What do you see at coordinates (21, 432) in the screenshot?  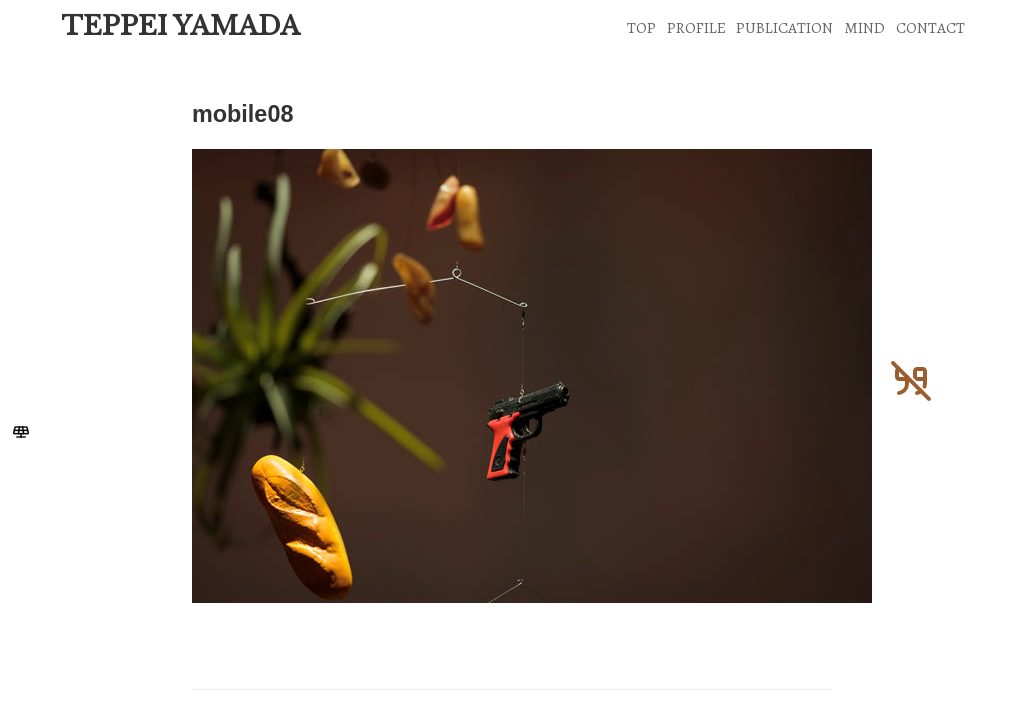 I see `view solar energy or panel settings` at bounding box center [21, 432].